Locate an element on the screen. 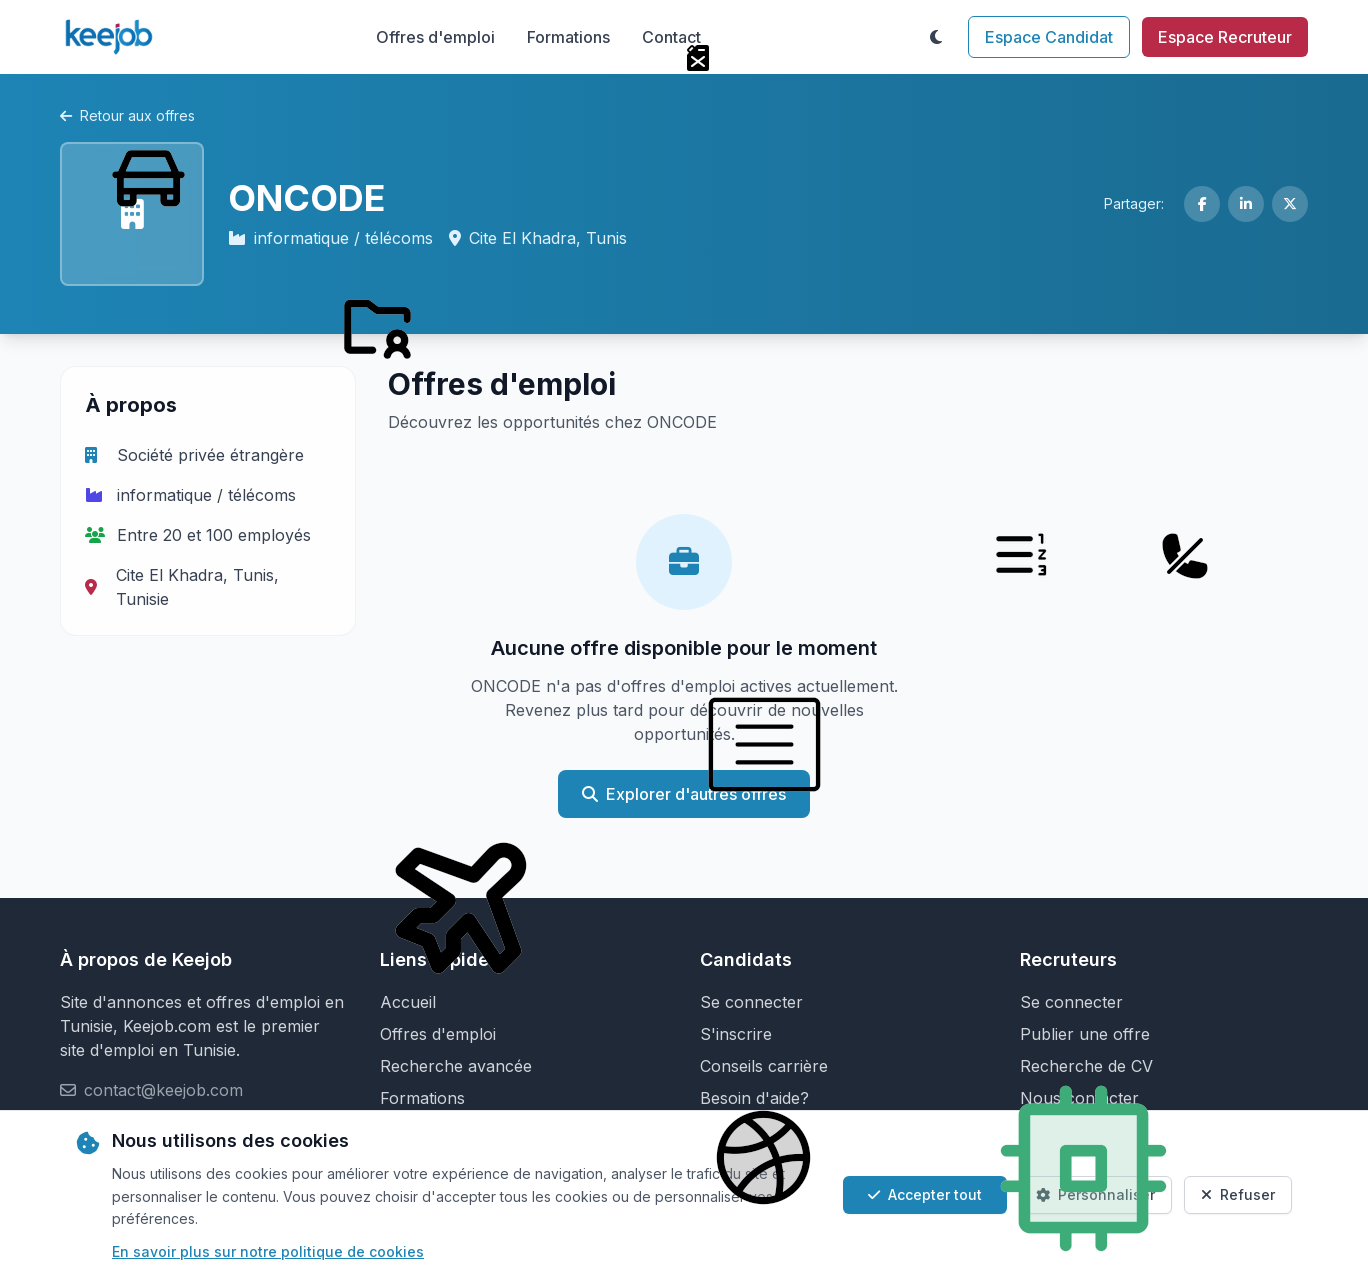 This screenshot has height=1279, width=1368. access vehicle or driving settings is located at coordinates (148, 179).